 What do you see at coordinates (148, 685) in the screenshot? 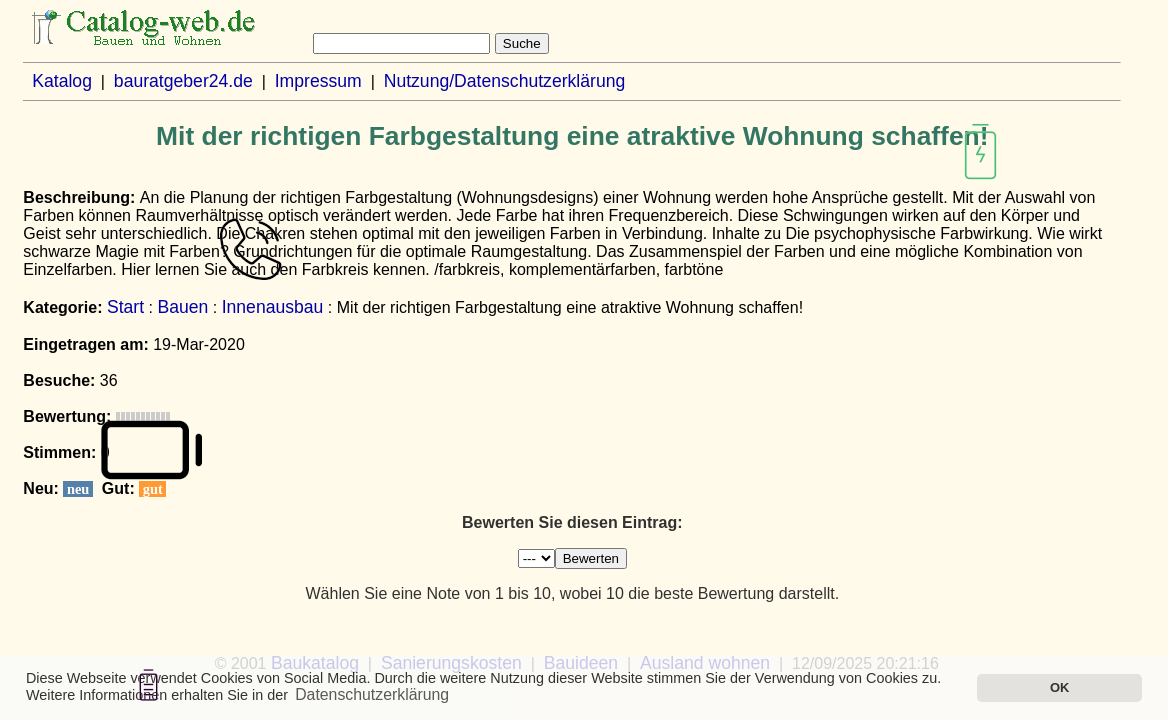
I see `indicates high battery level` at bounding box center [148, 685].